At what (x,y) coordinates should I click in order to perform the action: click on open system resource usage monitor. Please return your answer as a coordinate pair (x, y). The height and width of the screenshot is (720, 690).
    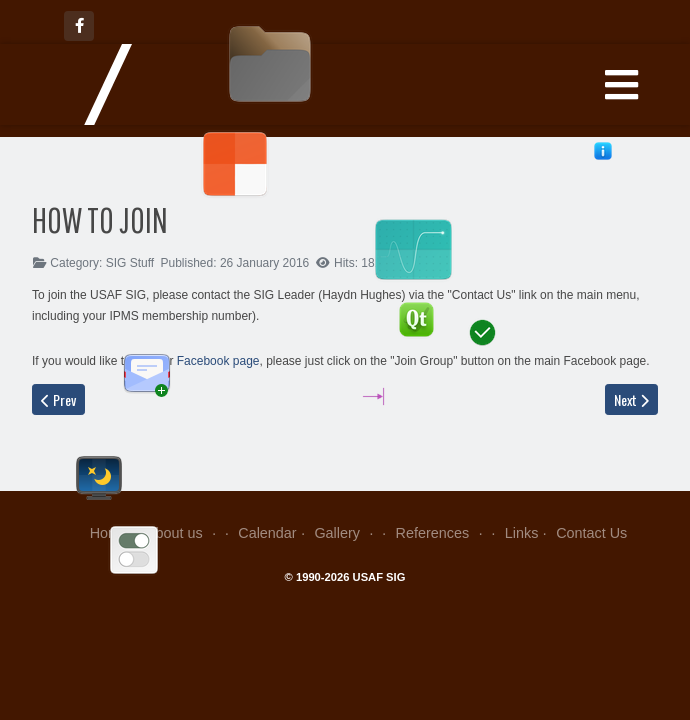
    Looking at the image, I should click on (413, 249).